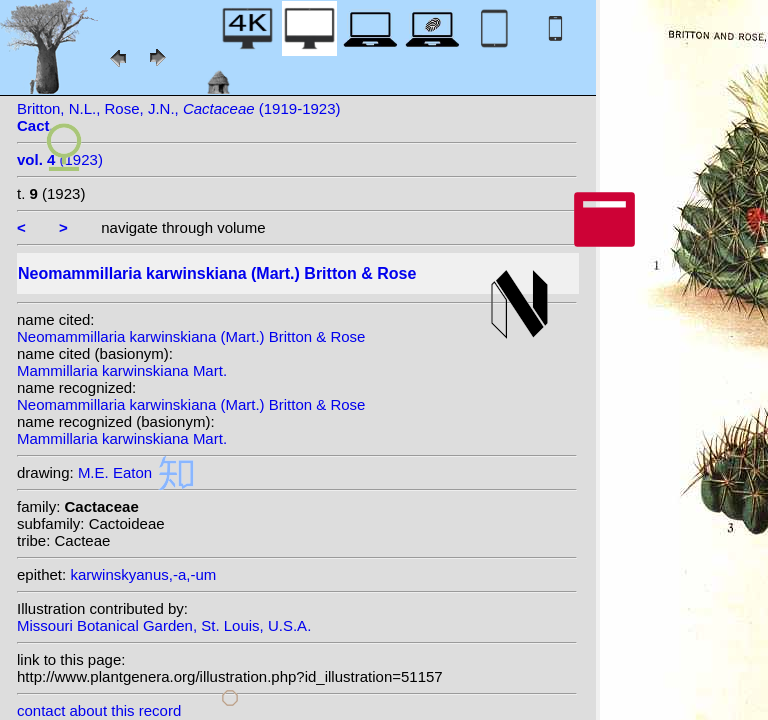 This screenshot has width=768, height=720. I want to click on select octagon shape tool, so click(230, 698).